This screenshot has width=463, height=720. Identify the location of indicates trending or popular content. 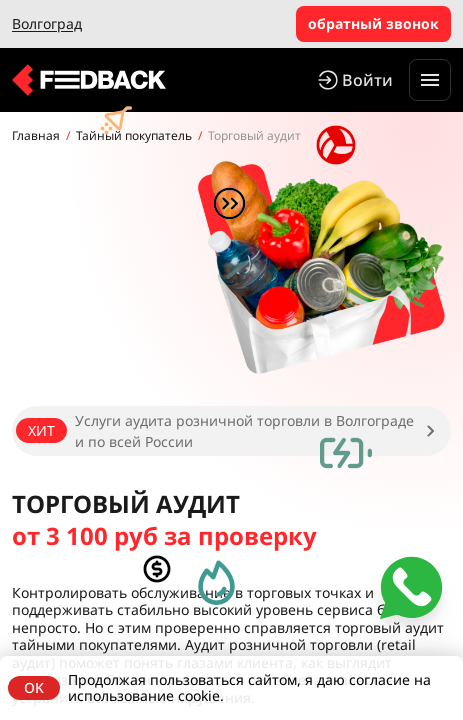
(216, 583).